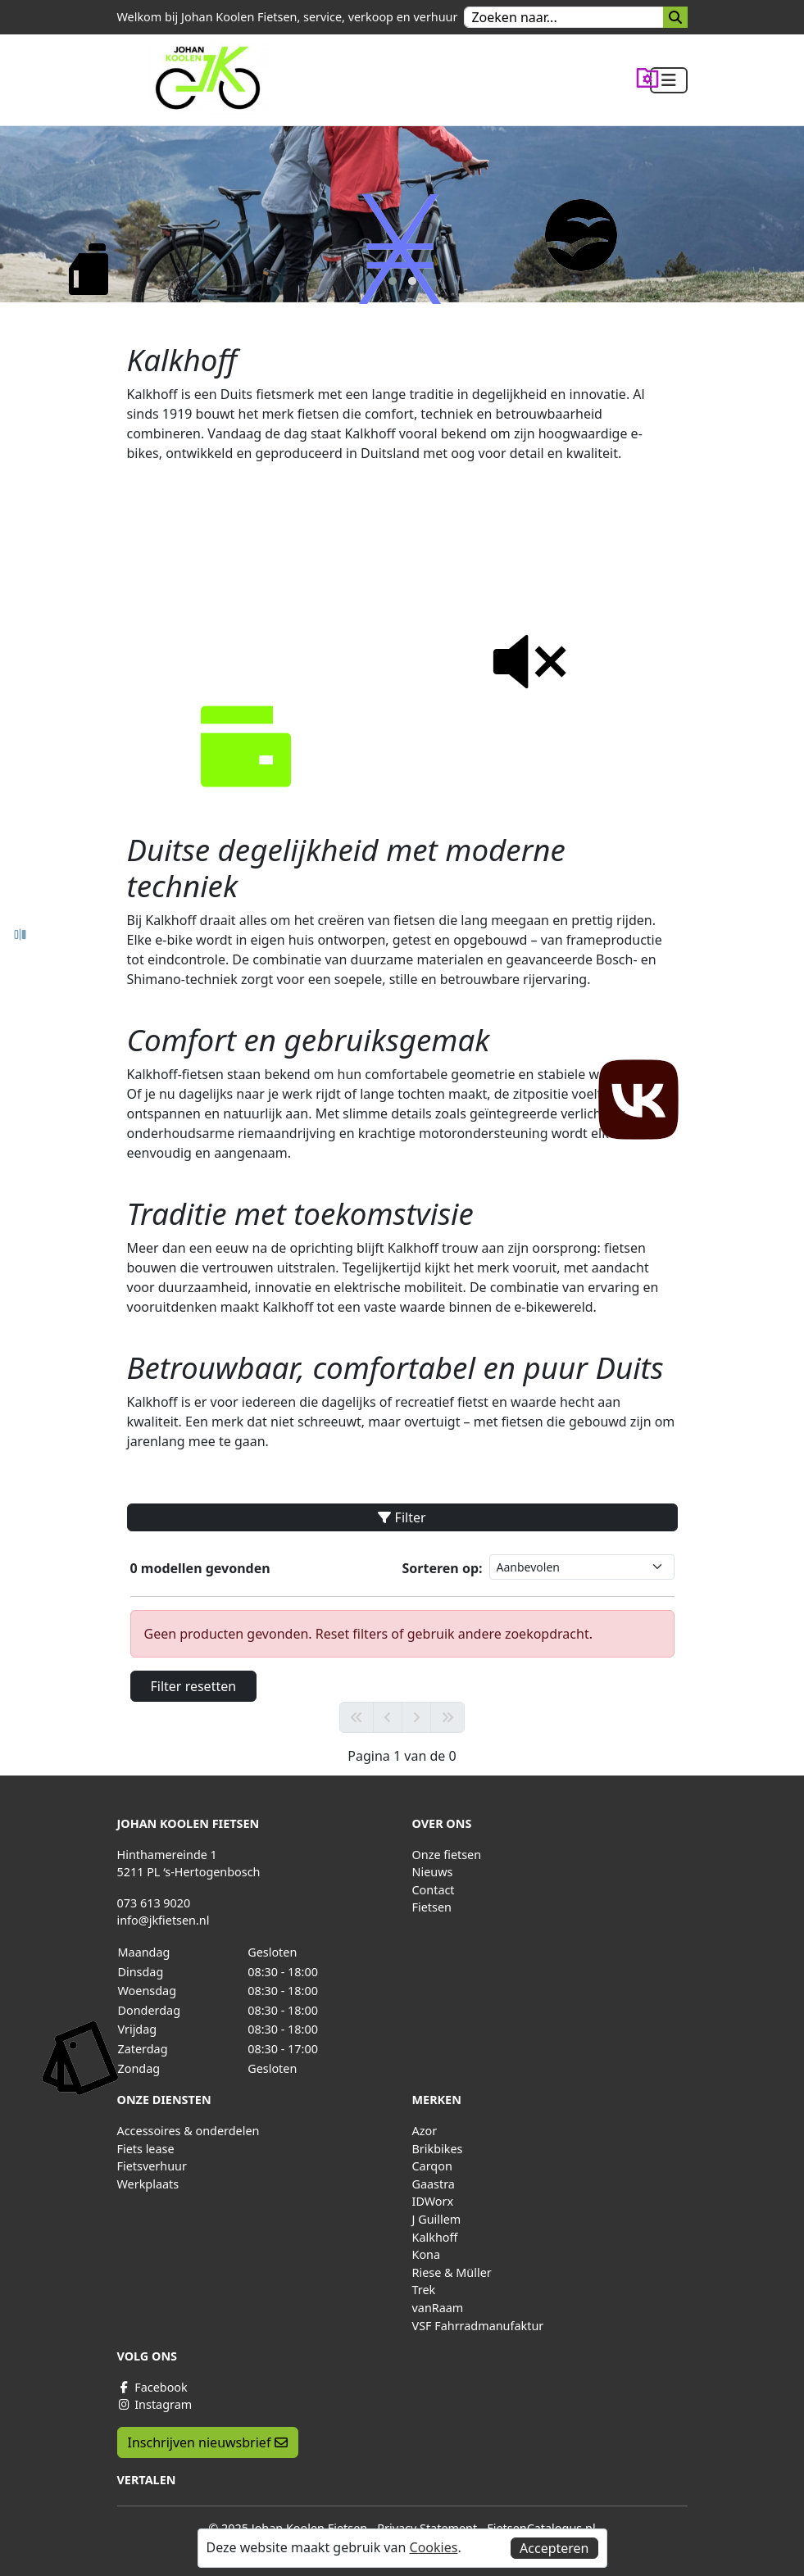  What do you see at coordinates (638, 1100) in the screenshot?
I see `open VK social network app` at bounding box center [638, 1100].